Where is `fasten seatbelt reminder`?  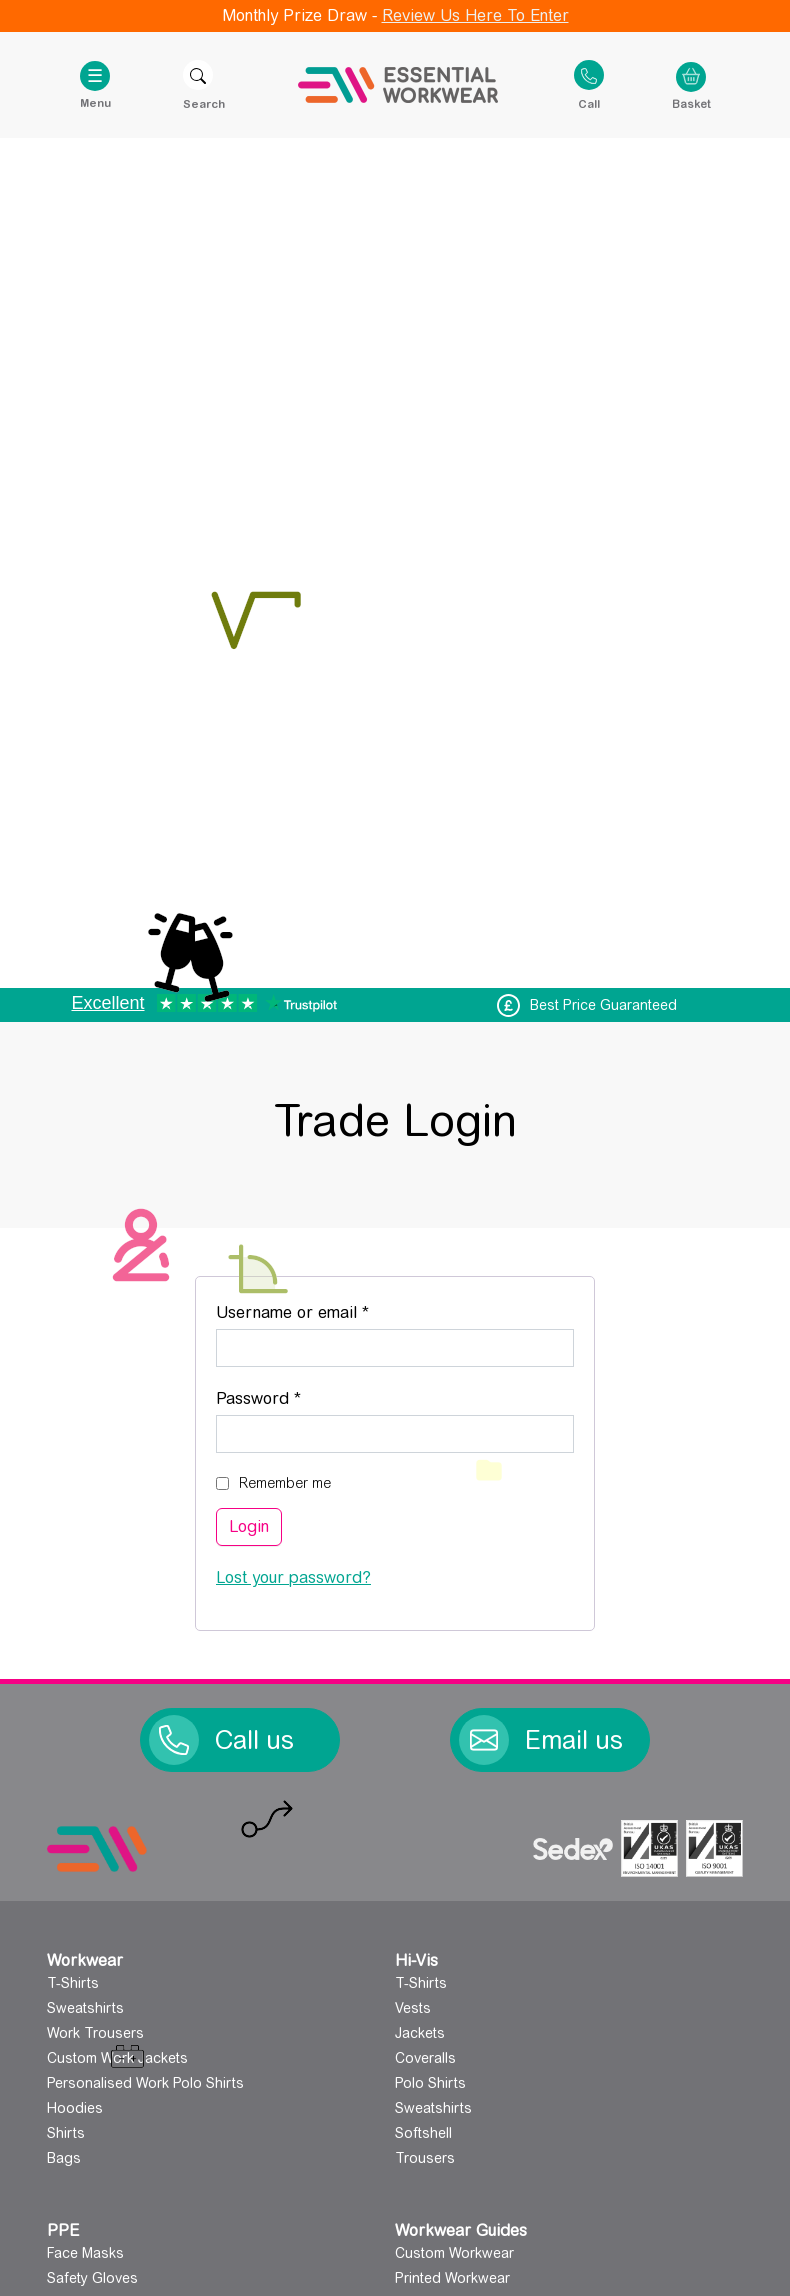
fasten seatbelt reminder is located at coordinates (141, 1245).